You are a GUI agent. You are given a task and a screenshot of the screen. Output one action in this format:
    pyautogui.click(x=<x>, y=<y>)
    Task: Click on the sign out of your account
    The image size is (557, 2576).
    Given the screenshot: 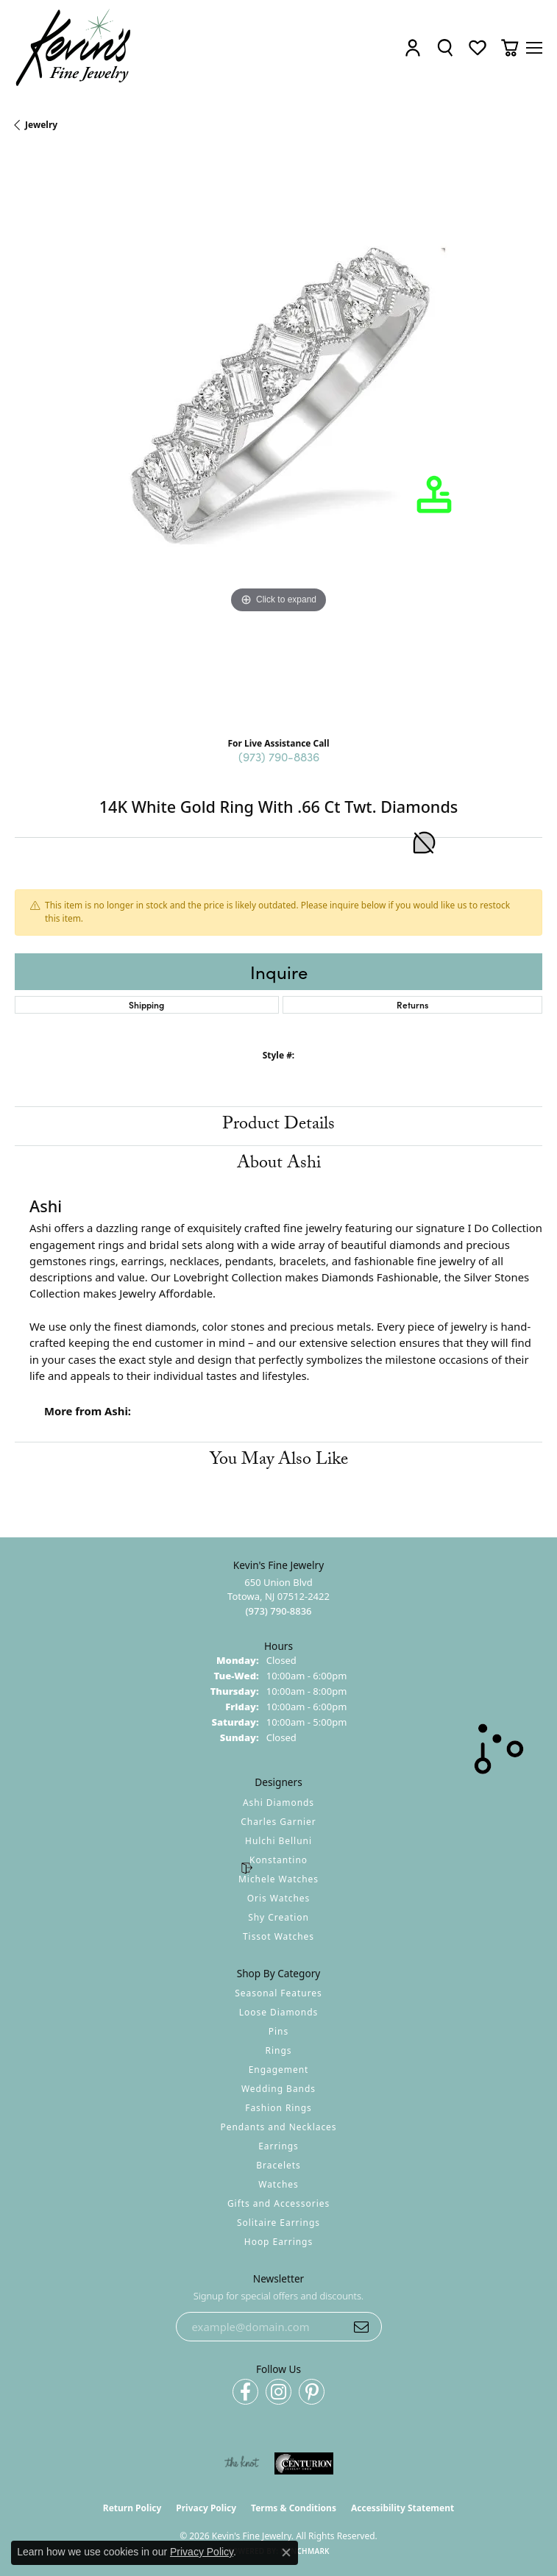 What is the action you would take?
    pyautogui.click(x=246, y=1868)
    